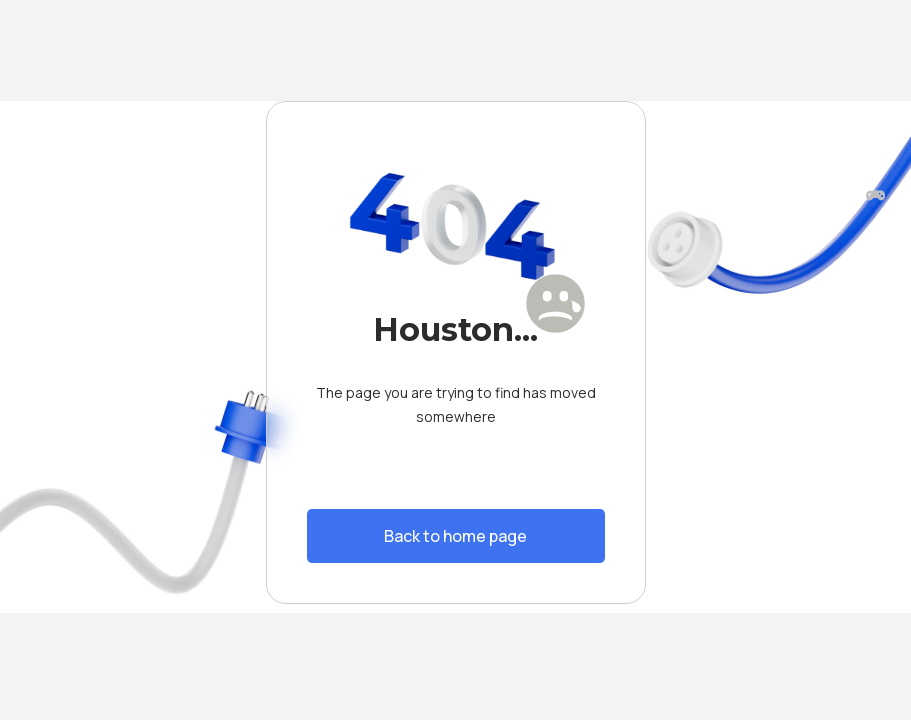 This screenshot has height=720, width=911. What do you see at coordinates (875, 195) in the screenshot?
I see `game controller input device` at bounding box center [875, 195].